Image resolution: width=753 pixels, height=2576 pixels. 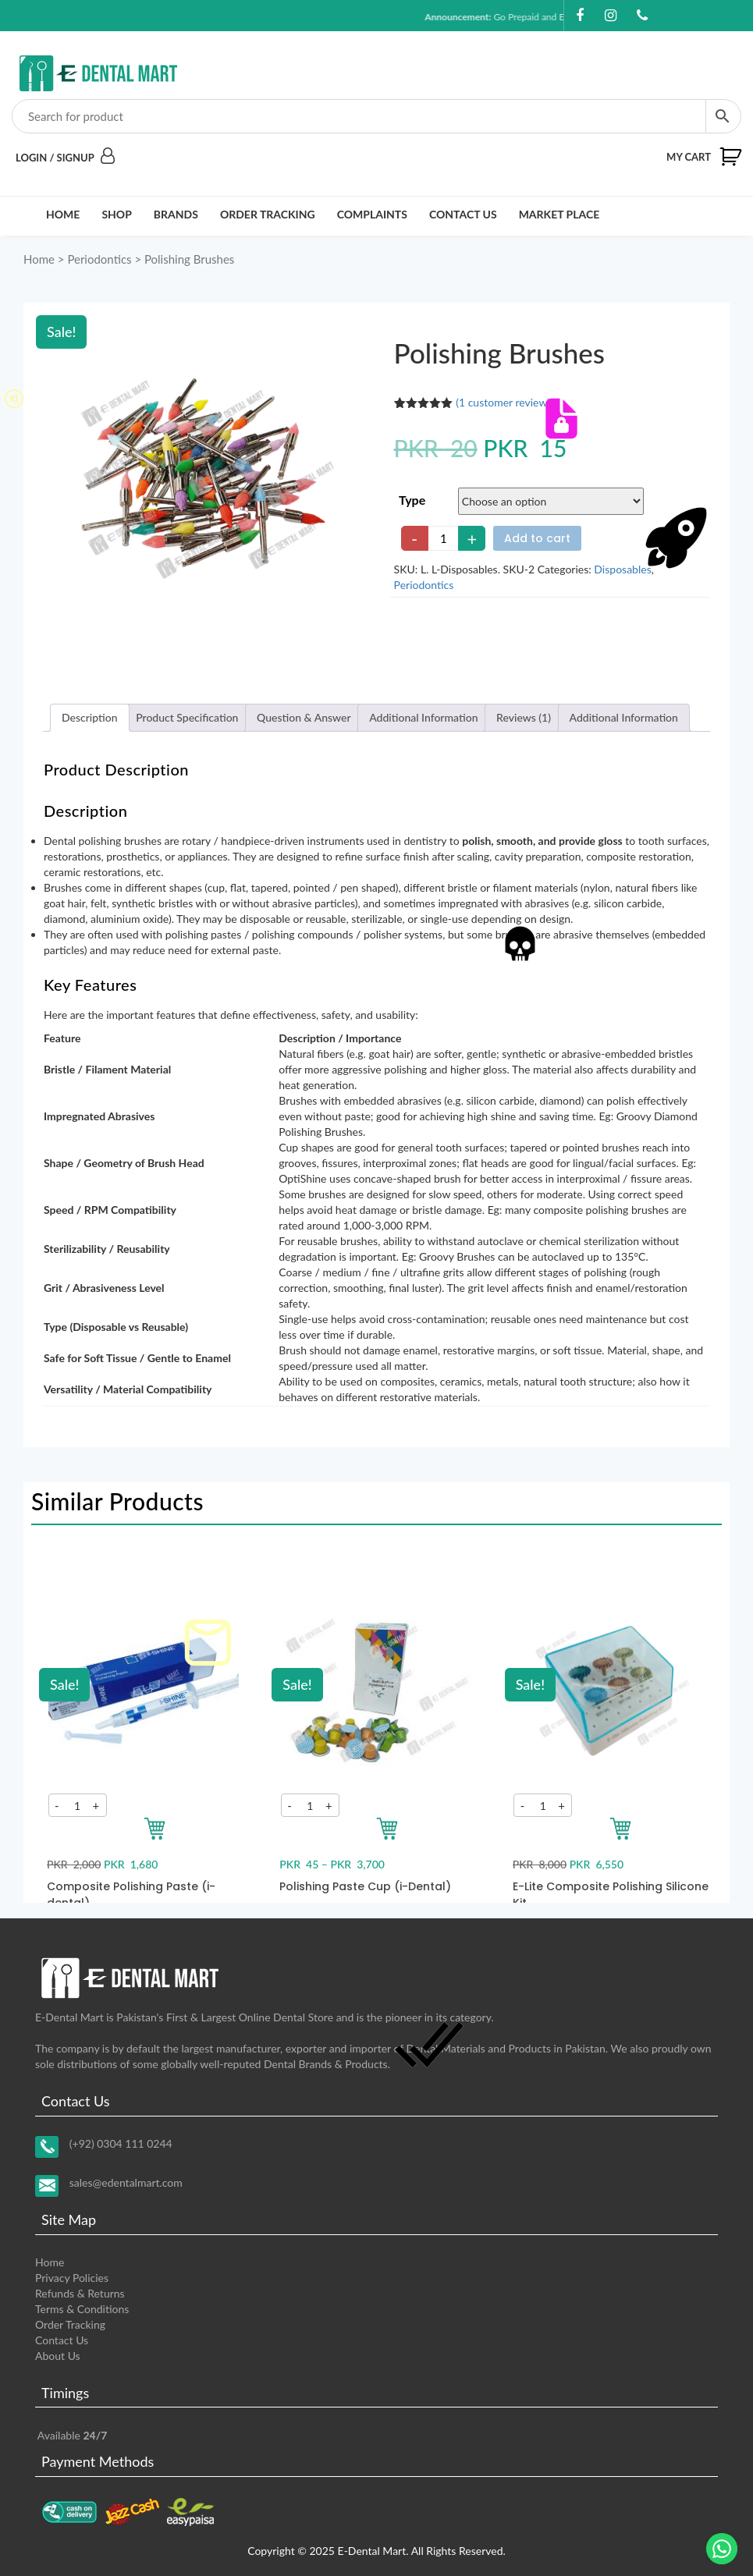 What do you see at coordinates (429, 2045) in the screenshot?
I see `indicates message has been read or delivered` at bounding box center [429, 2045].